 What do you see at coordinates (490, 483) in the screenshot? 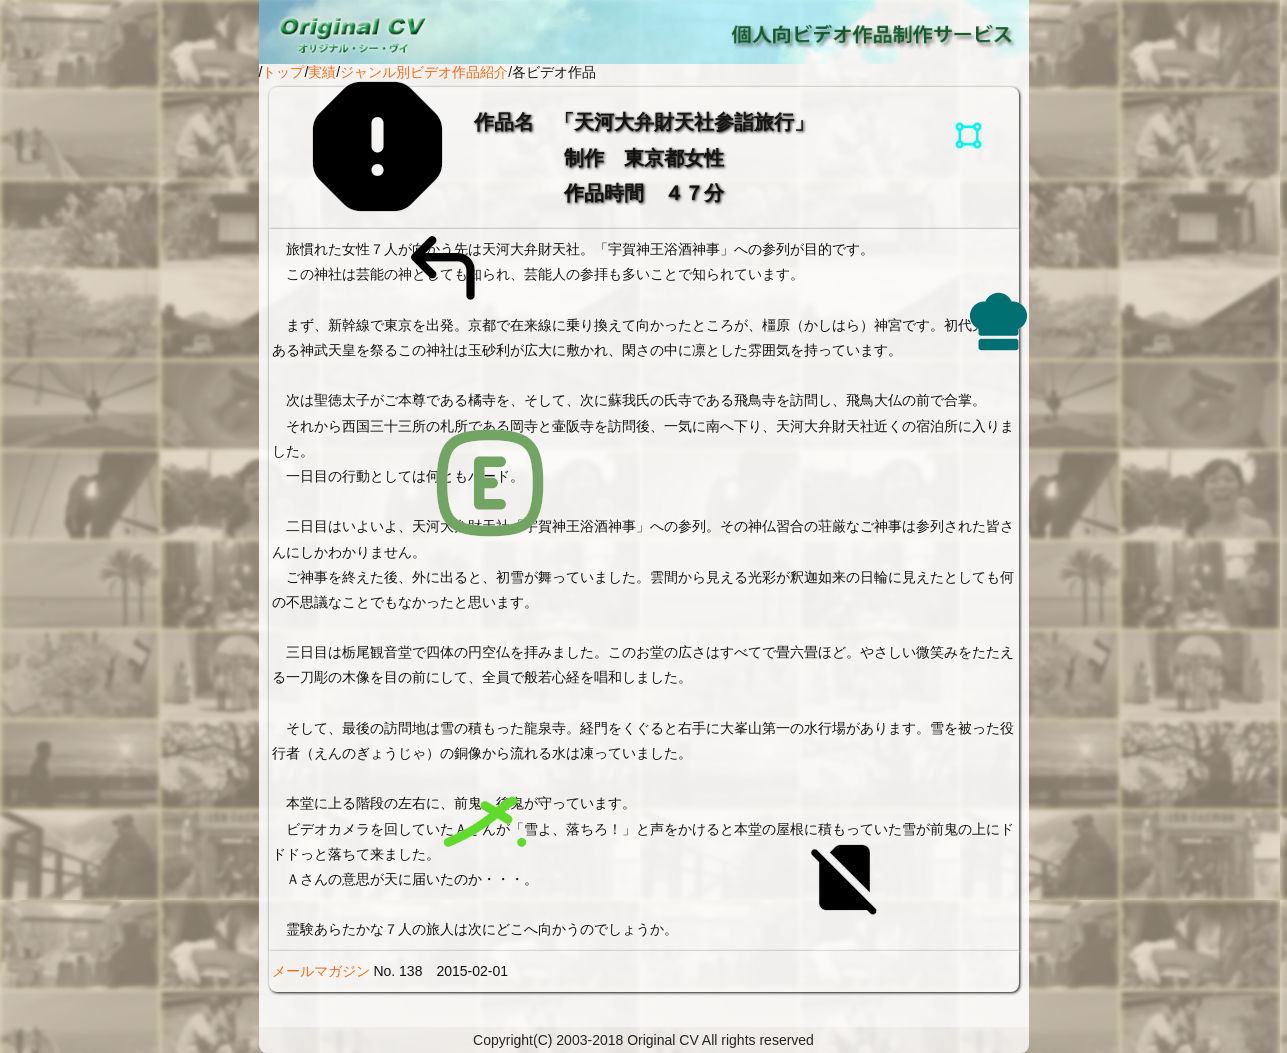
I see `indicates an item starting with the letter E` at bounding box center [490, 483].